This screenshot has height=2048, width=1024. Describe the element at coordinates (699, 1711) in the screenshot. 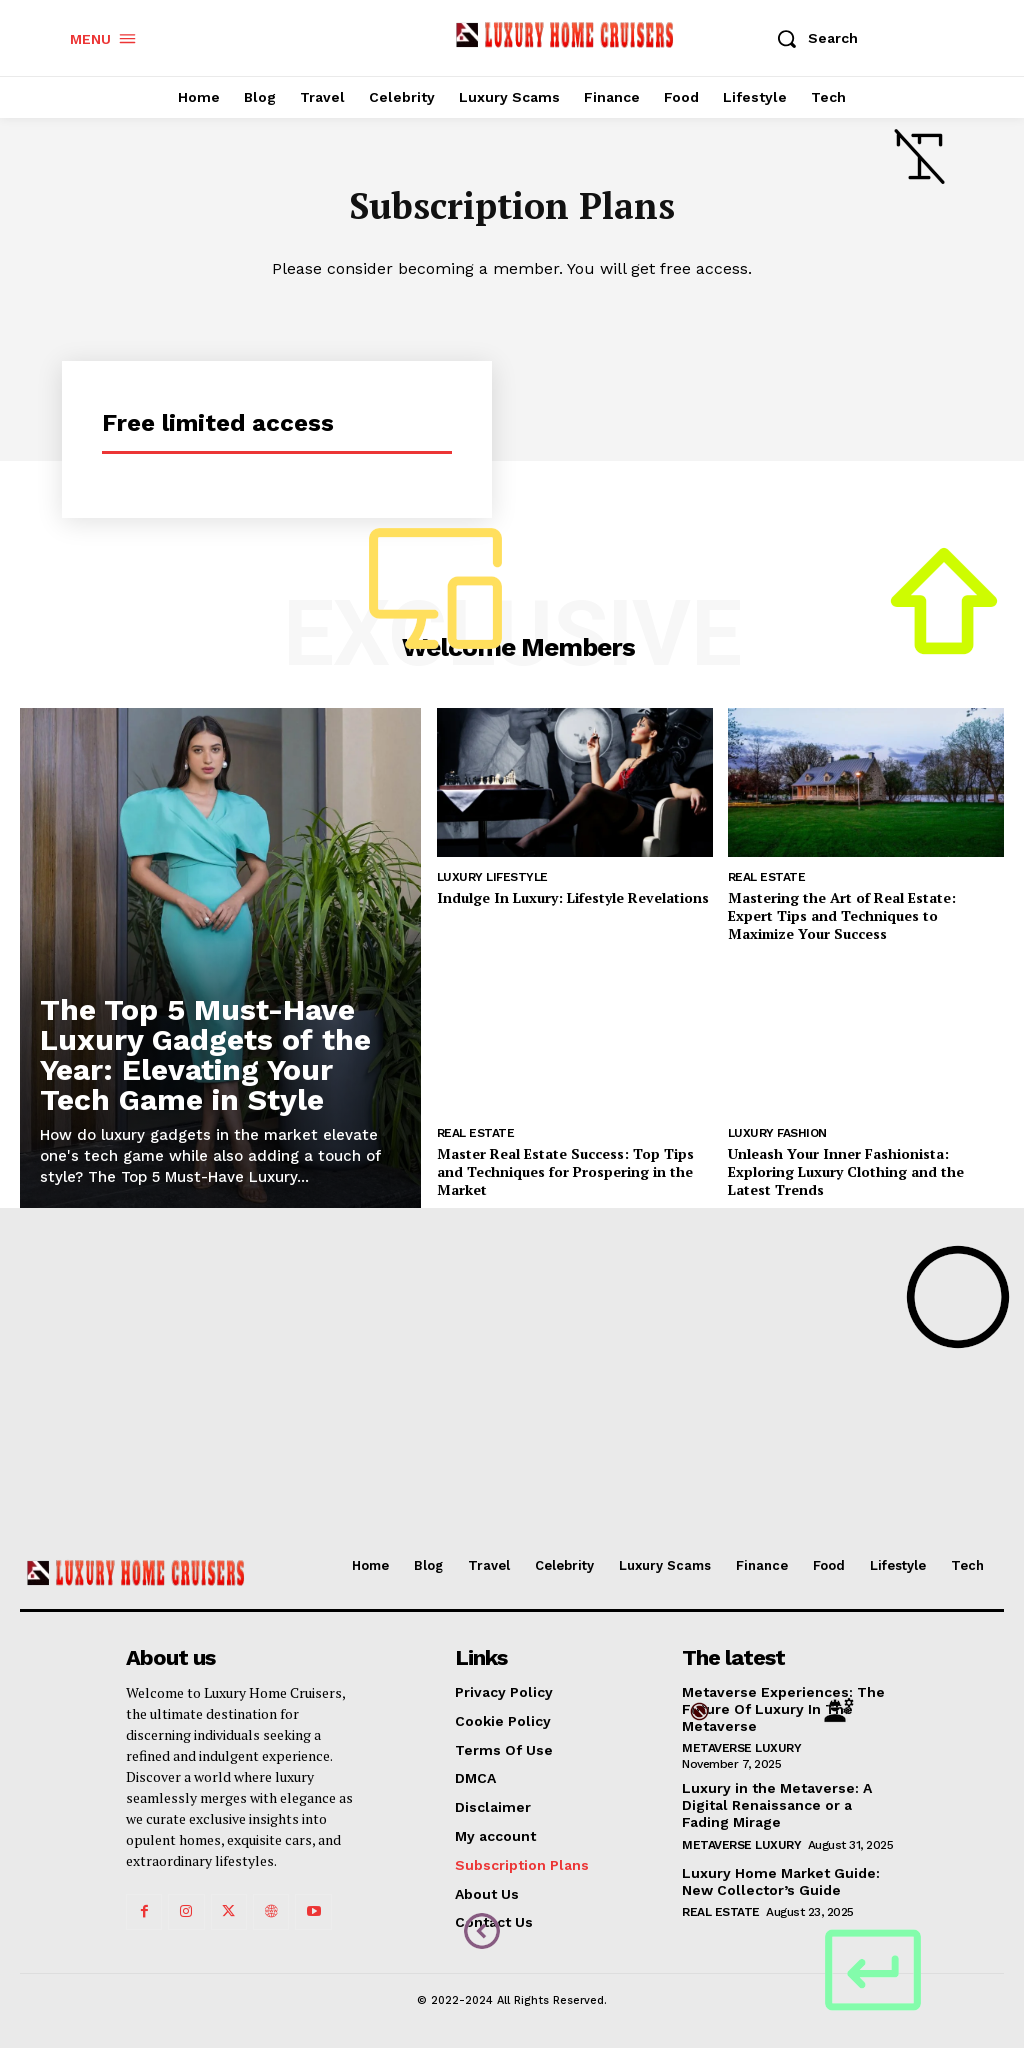

I see `indicates a blocked or prohibited action` at that location.